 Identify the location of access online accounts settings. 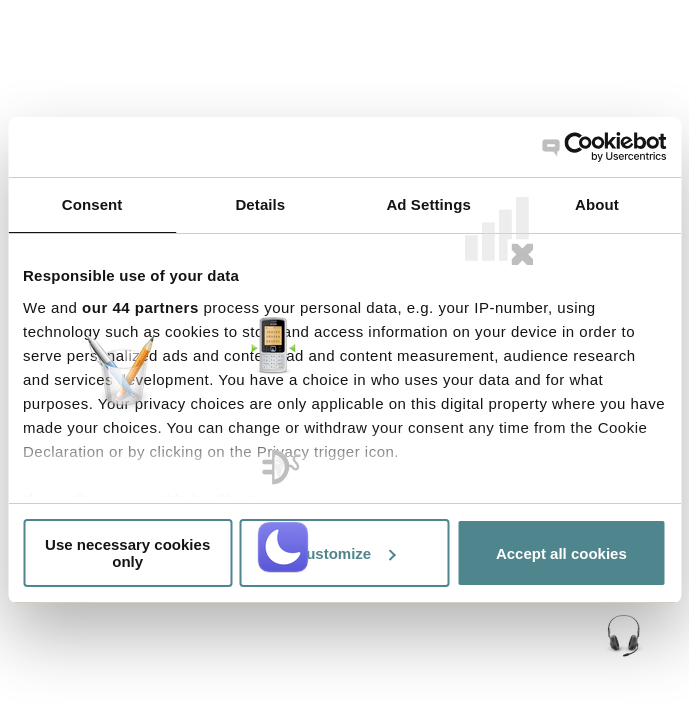
(282, 467).